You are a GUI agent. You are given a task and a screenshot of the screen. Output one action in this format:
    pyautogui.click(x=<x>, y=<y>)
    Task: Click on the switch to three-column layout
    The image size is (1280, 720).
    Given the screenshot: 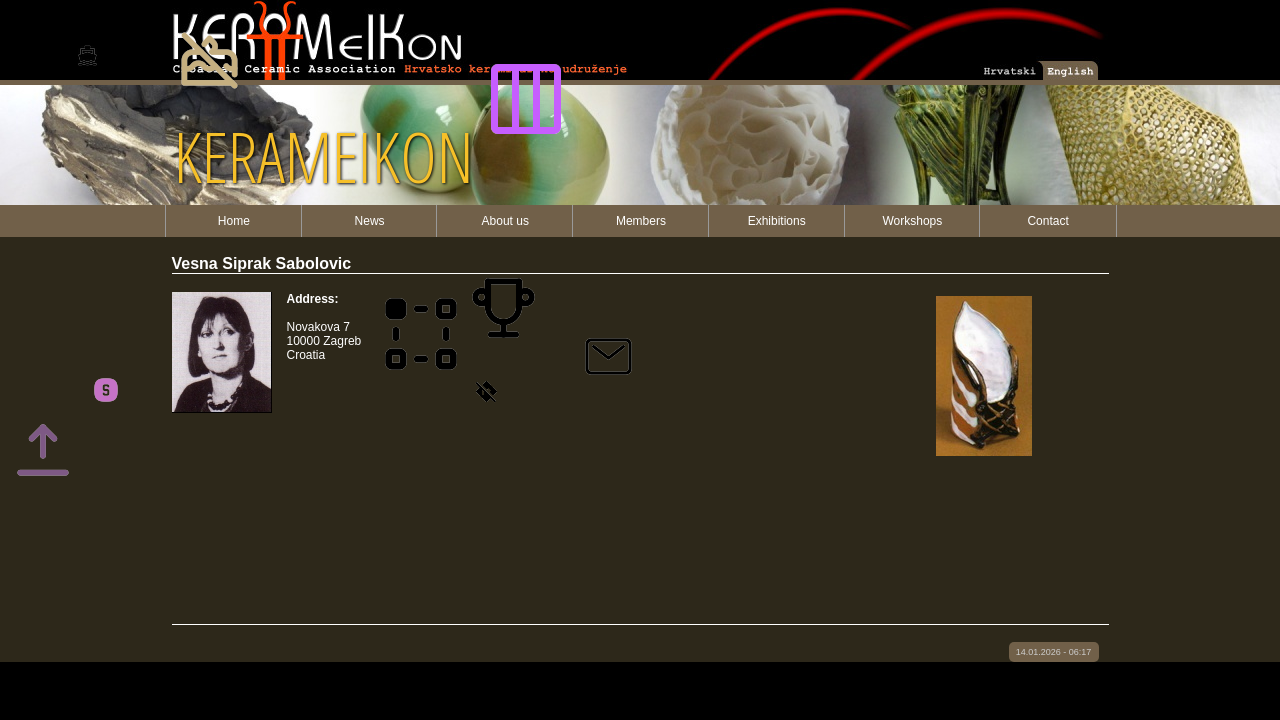 What is the action you would take?
    pyautogui.click(x=526, y=99)
    